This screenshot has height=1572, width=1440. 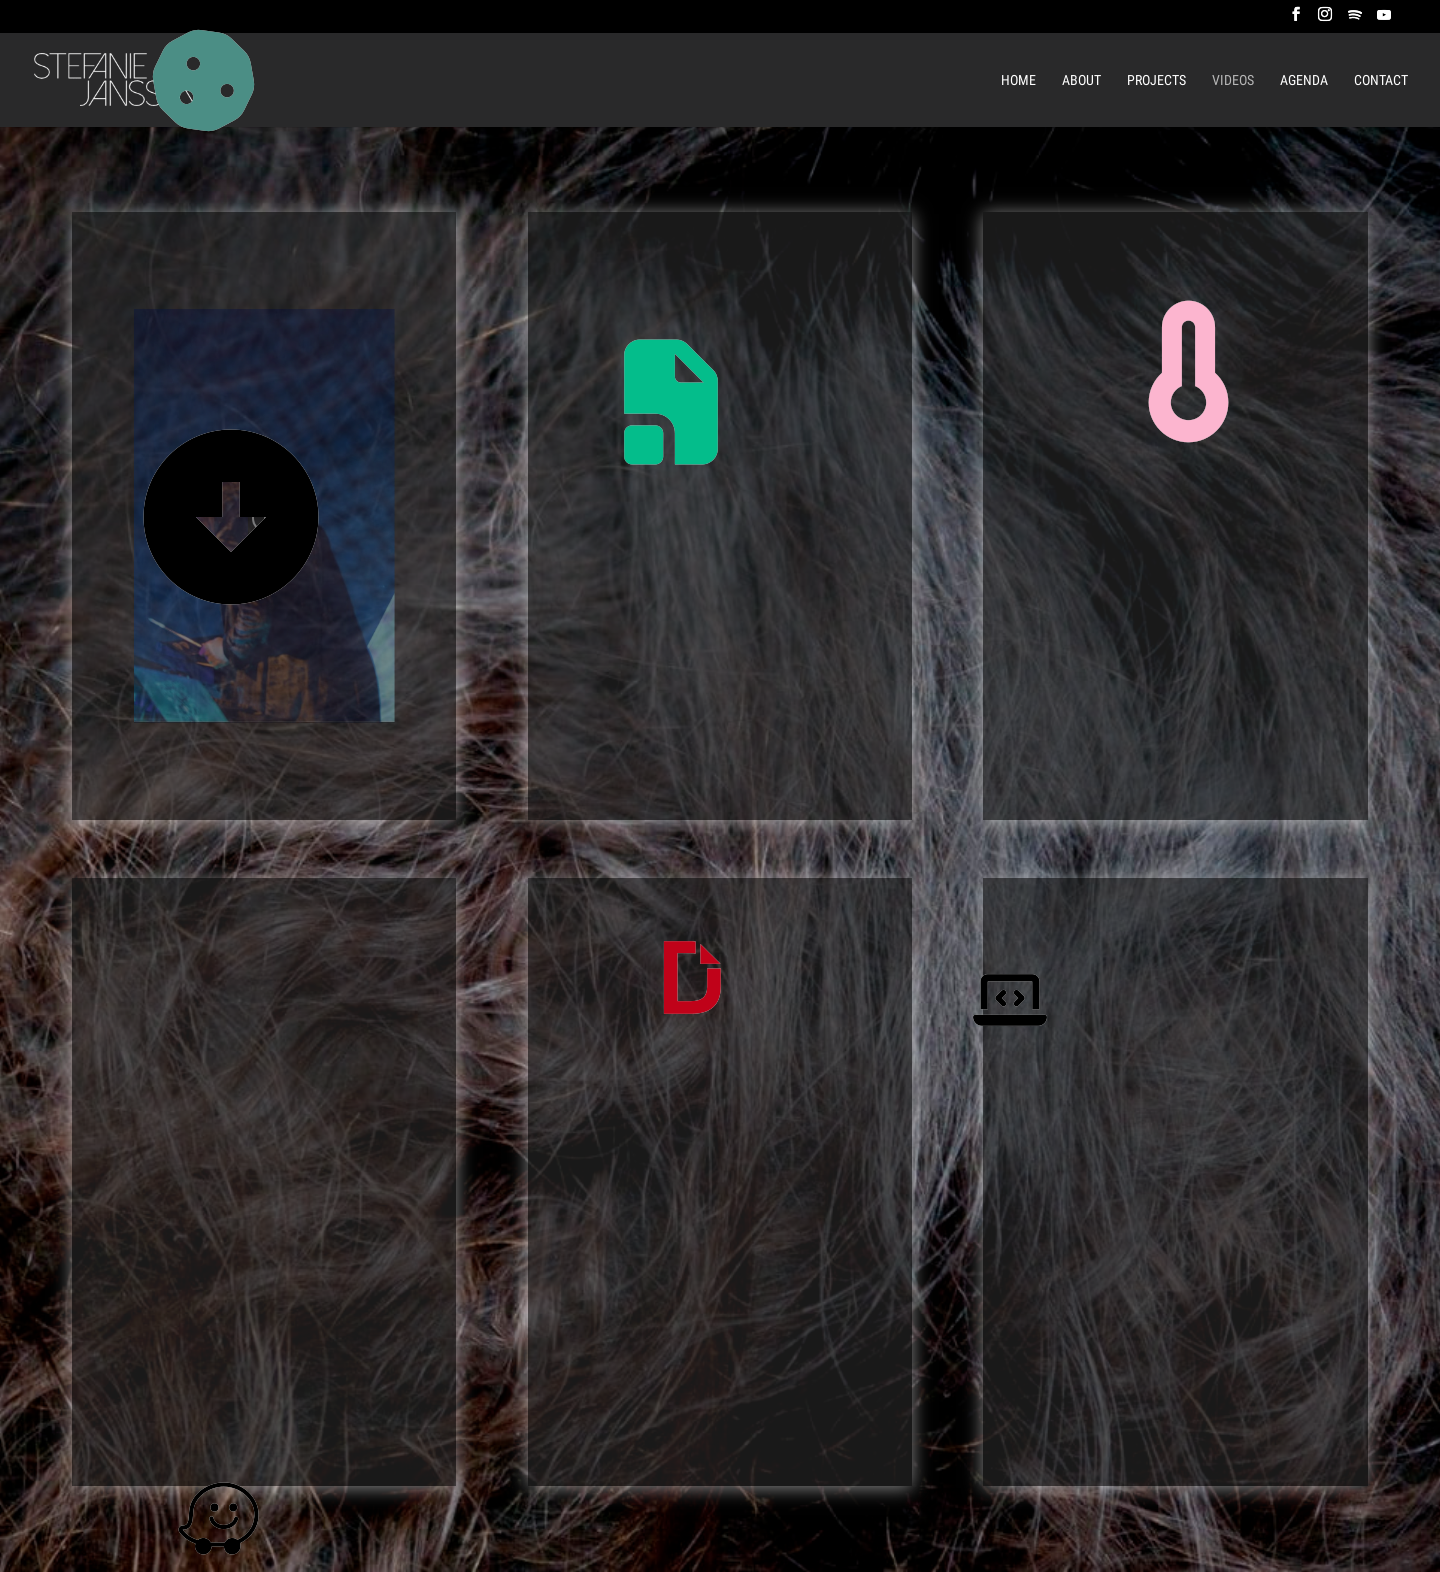 I want to click on open Waze navigation app, so click(x=218, y=1518).